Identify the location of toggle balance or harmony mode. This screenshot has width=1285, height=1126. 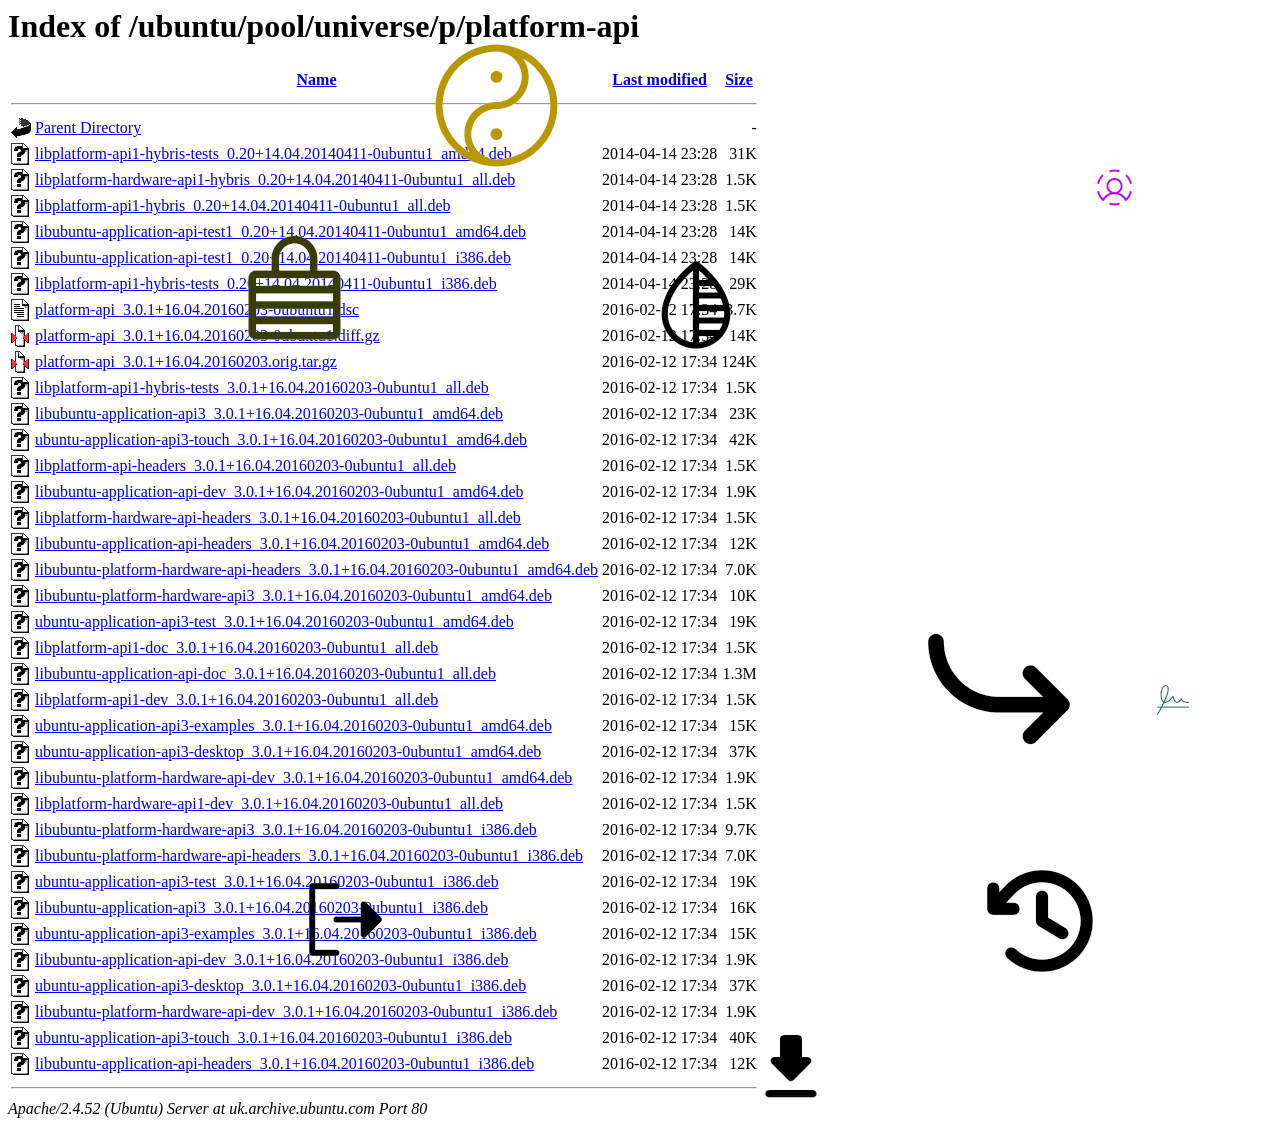
(496, 105).